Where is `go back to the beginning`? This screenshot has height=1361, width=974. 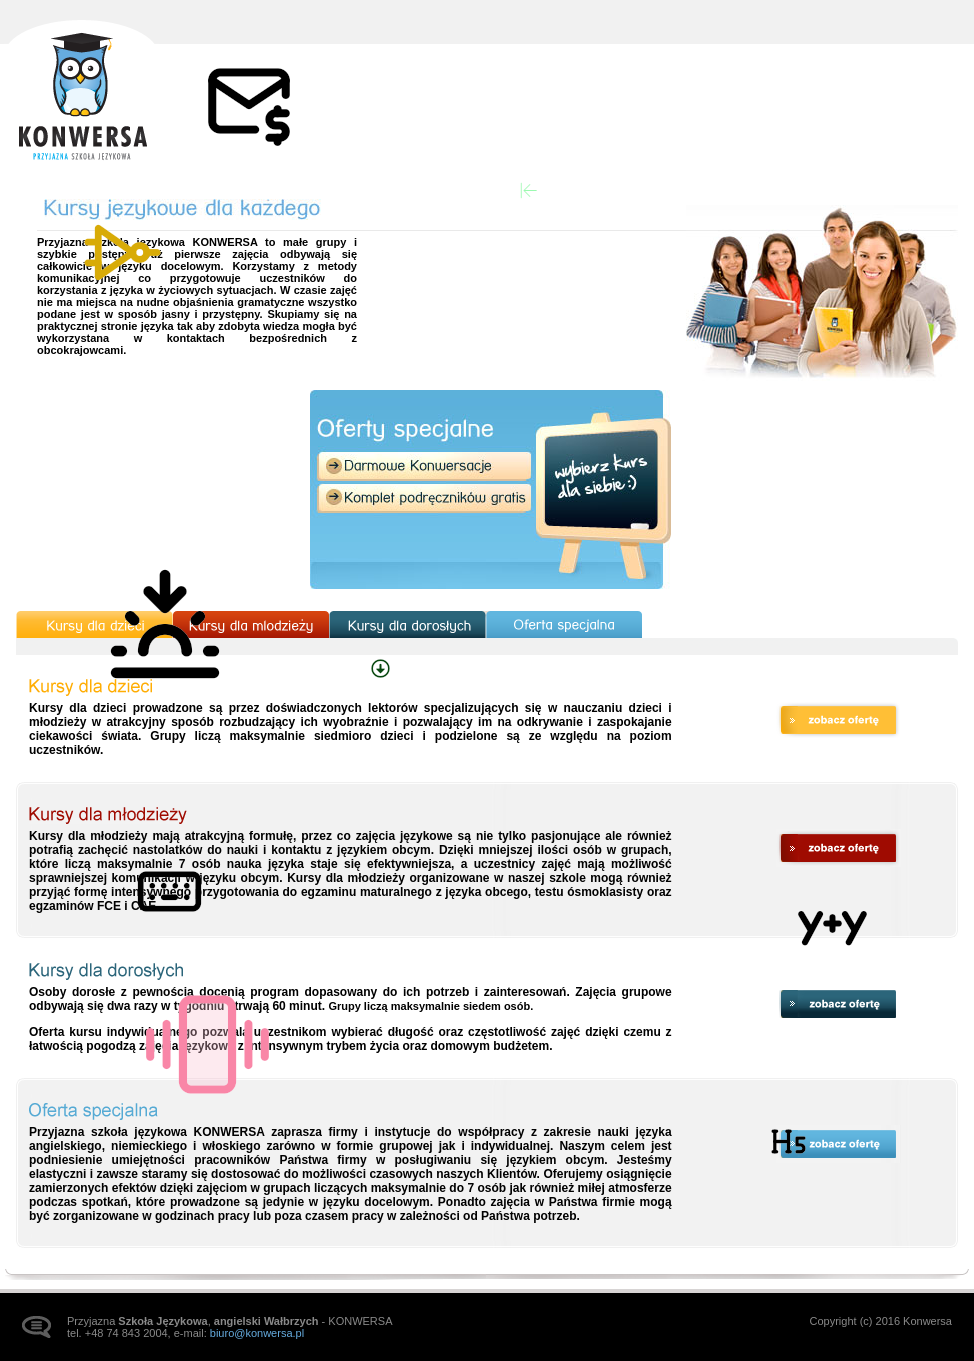 go back to the beginning is located at coordinates (528, 190).